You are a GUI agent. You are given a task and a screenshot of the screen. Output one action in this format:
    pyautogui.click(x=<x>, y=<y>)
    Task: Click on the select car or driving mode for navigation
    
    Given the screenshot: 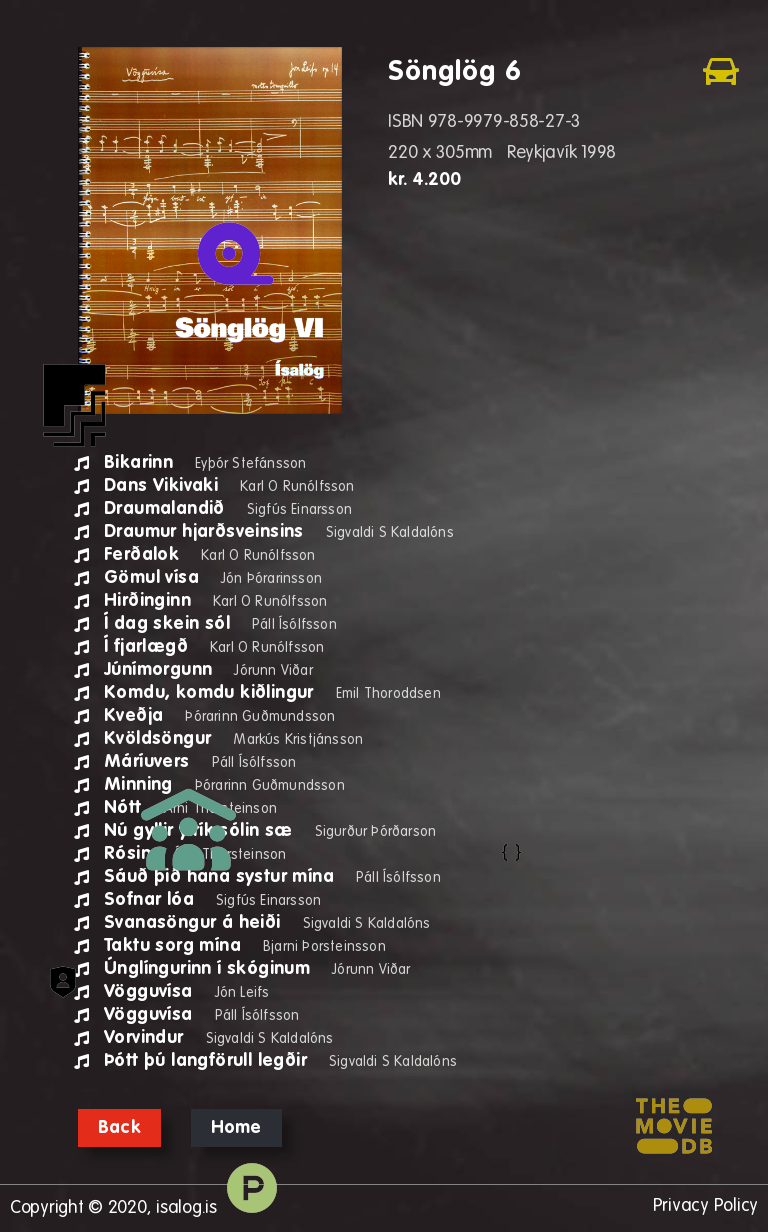 What is the action you would take?
    pyautogui.click(x=721, y=70)
    